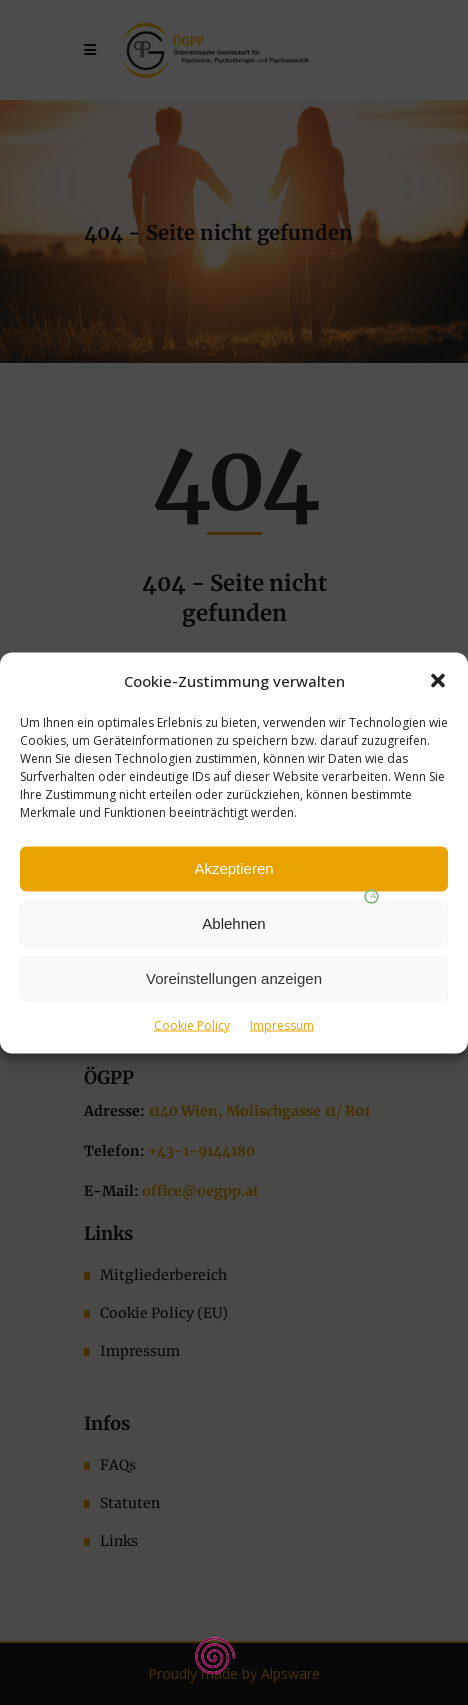 This screenshot has height=1705, width=468. I want to click on access bowling or sports-related features, so click(371, 896).